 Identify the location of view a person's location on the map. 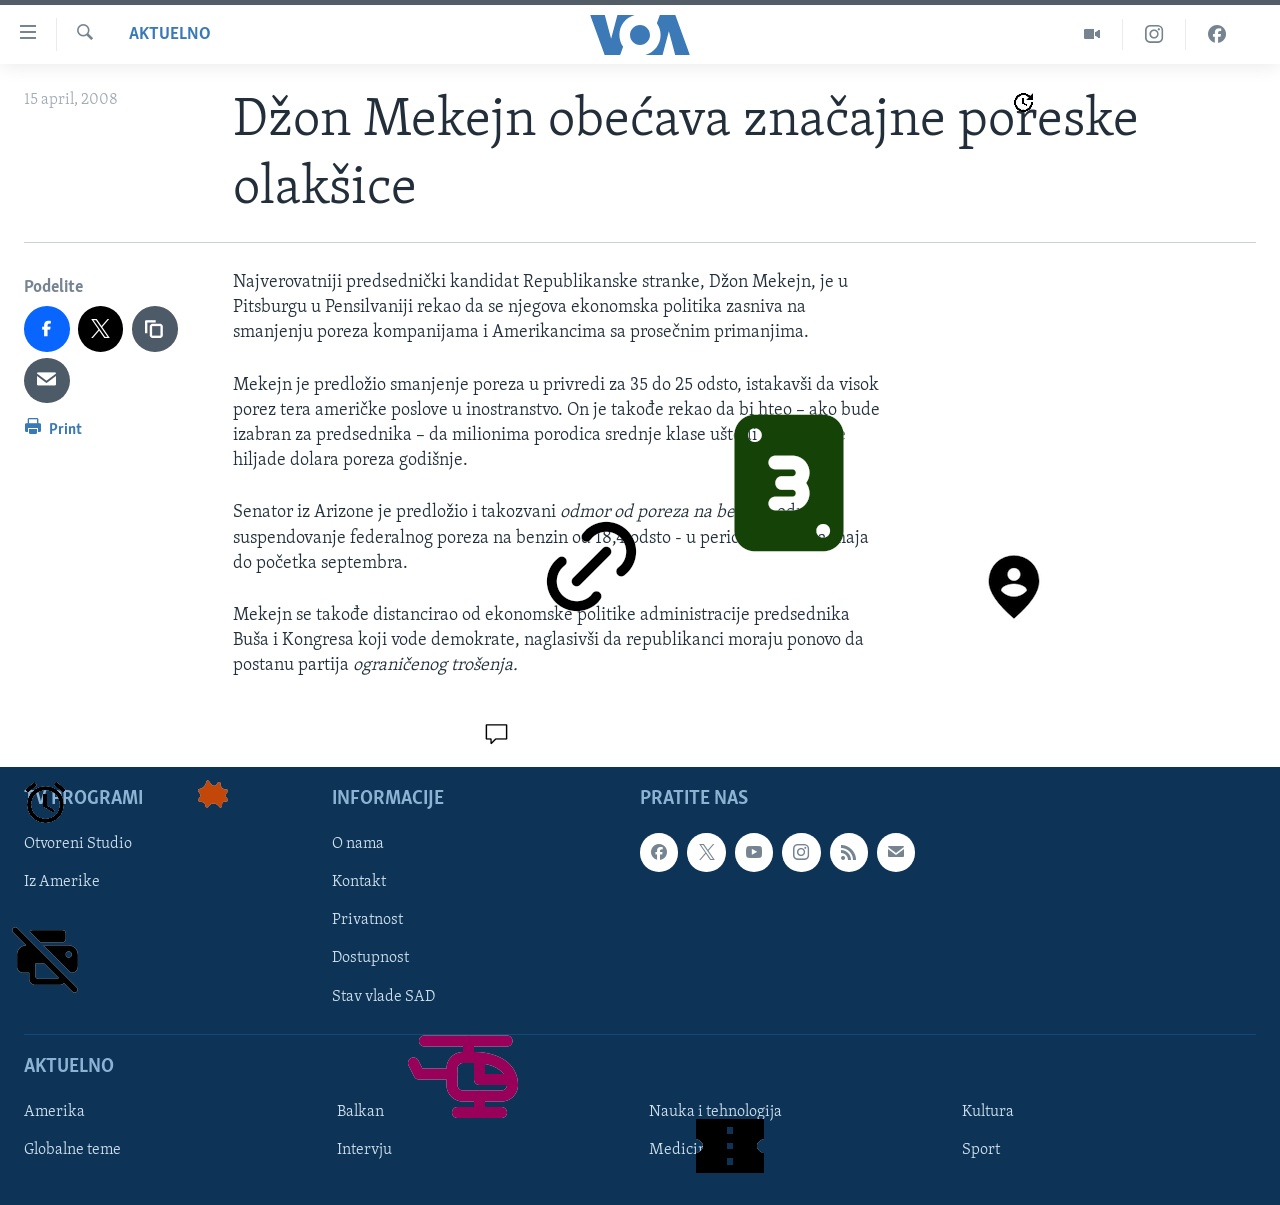
(1014, 587).